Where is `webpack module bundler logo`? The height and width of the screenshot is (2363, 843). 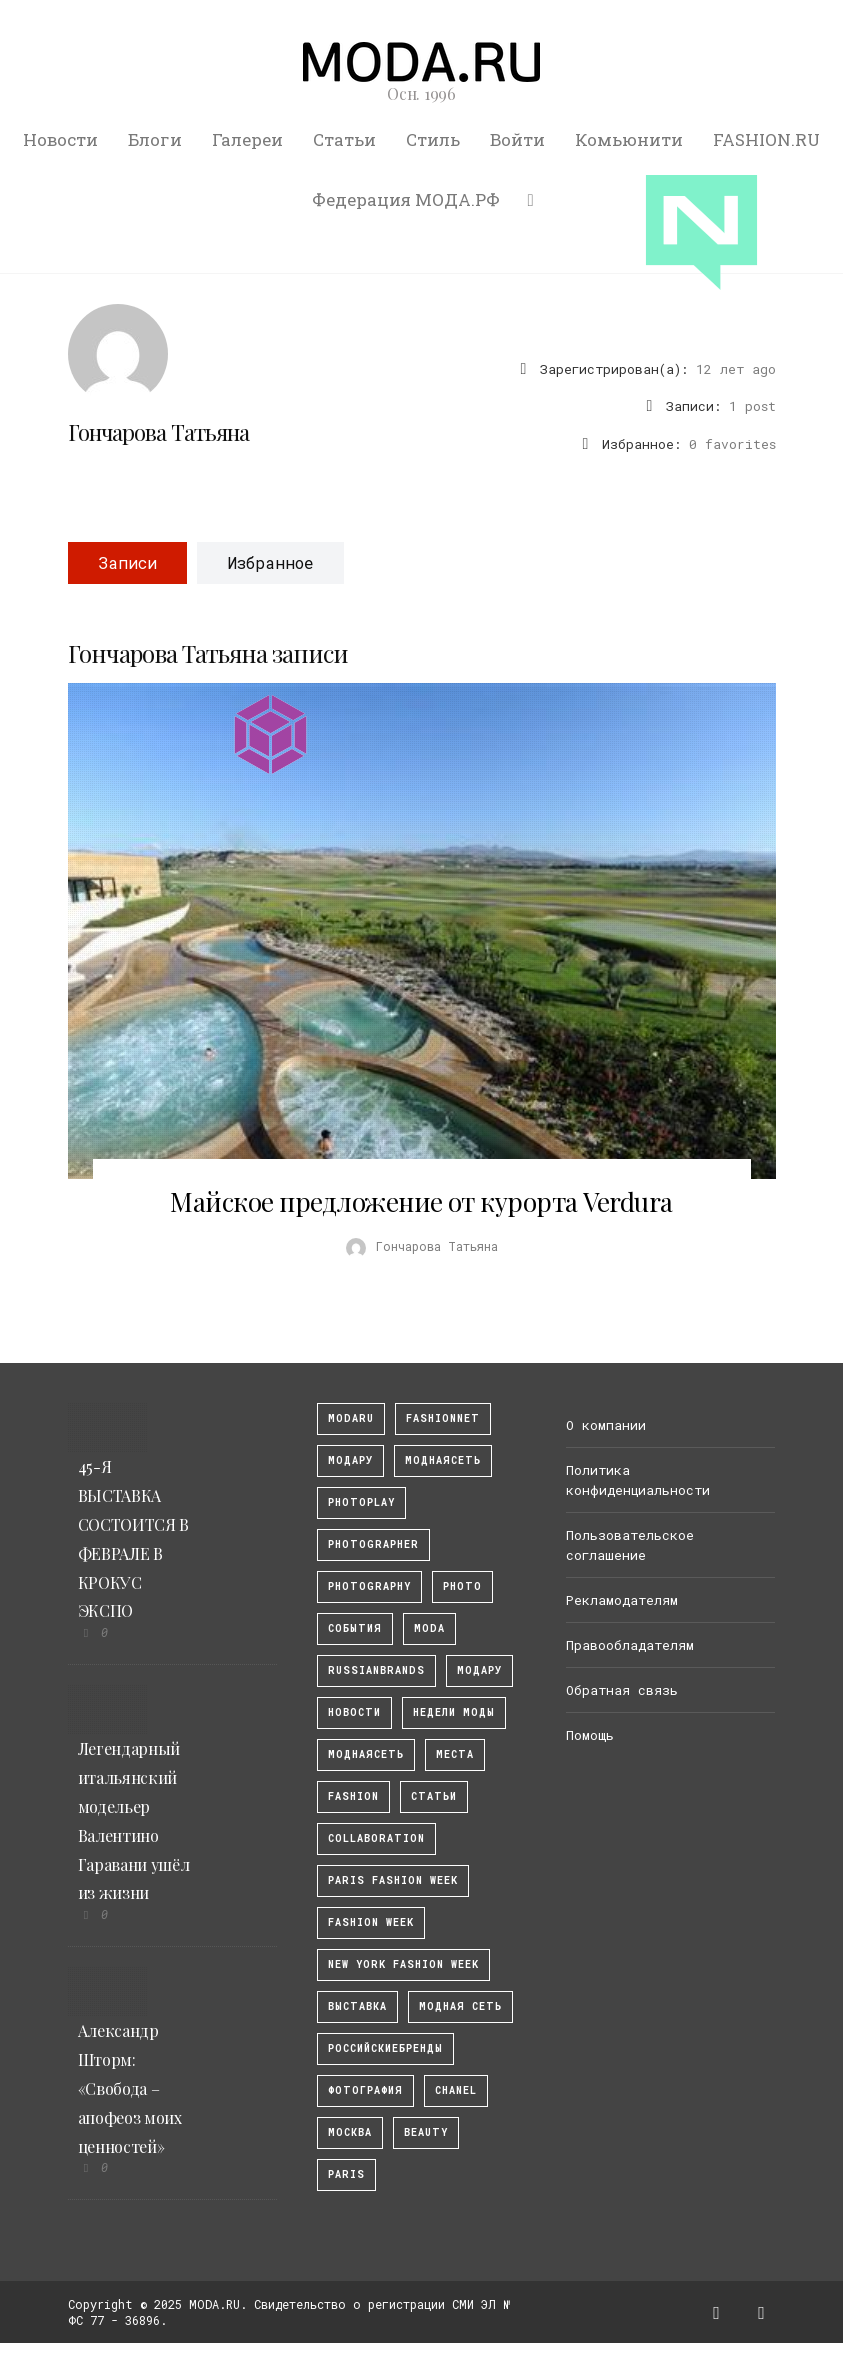 webpack module bundler logo is located at coordinates (270, 734).